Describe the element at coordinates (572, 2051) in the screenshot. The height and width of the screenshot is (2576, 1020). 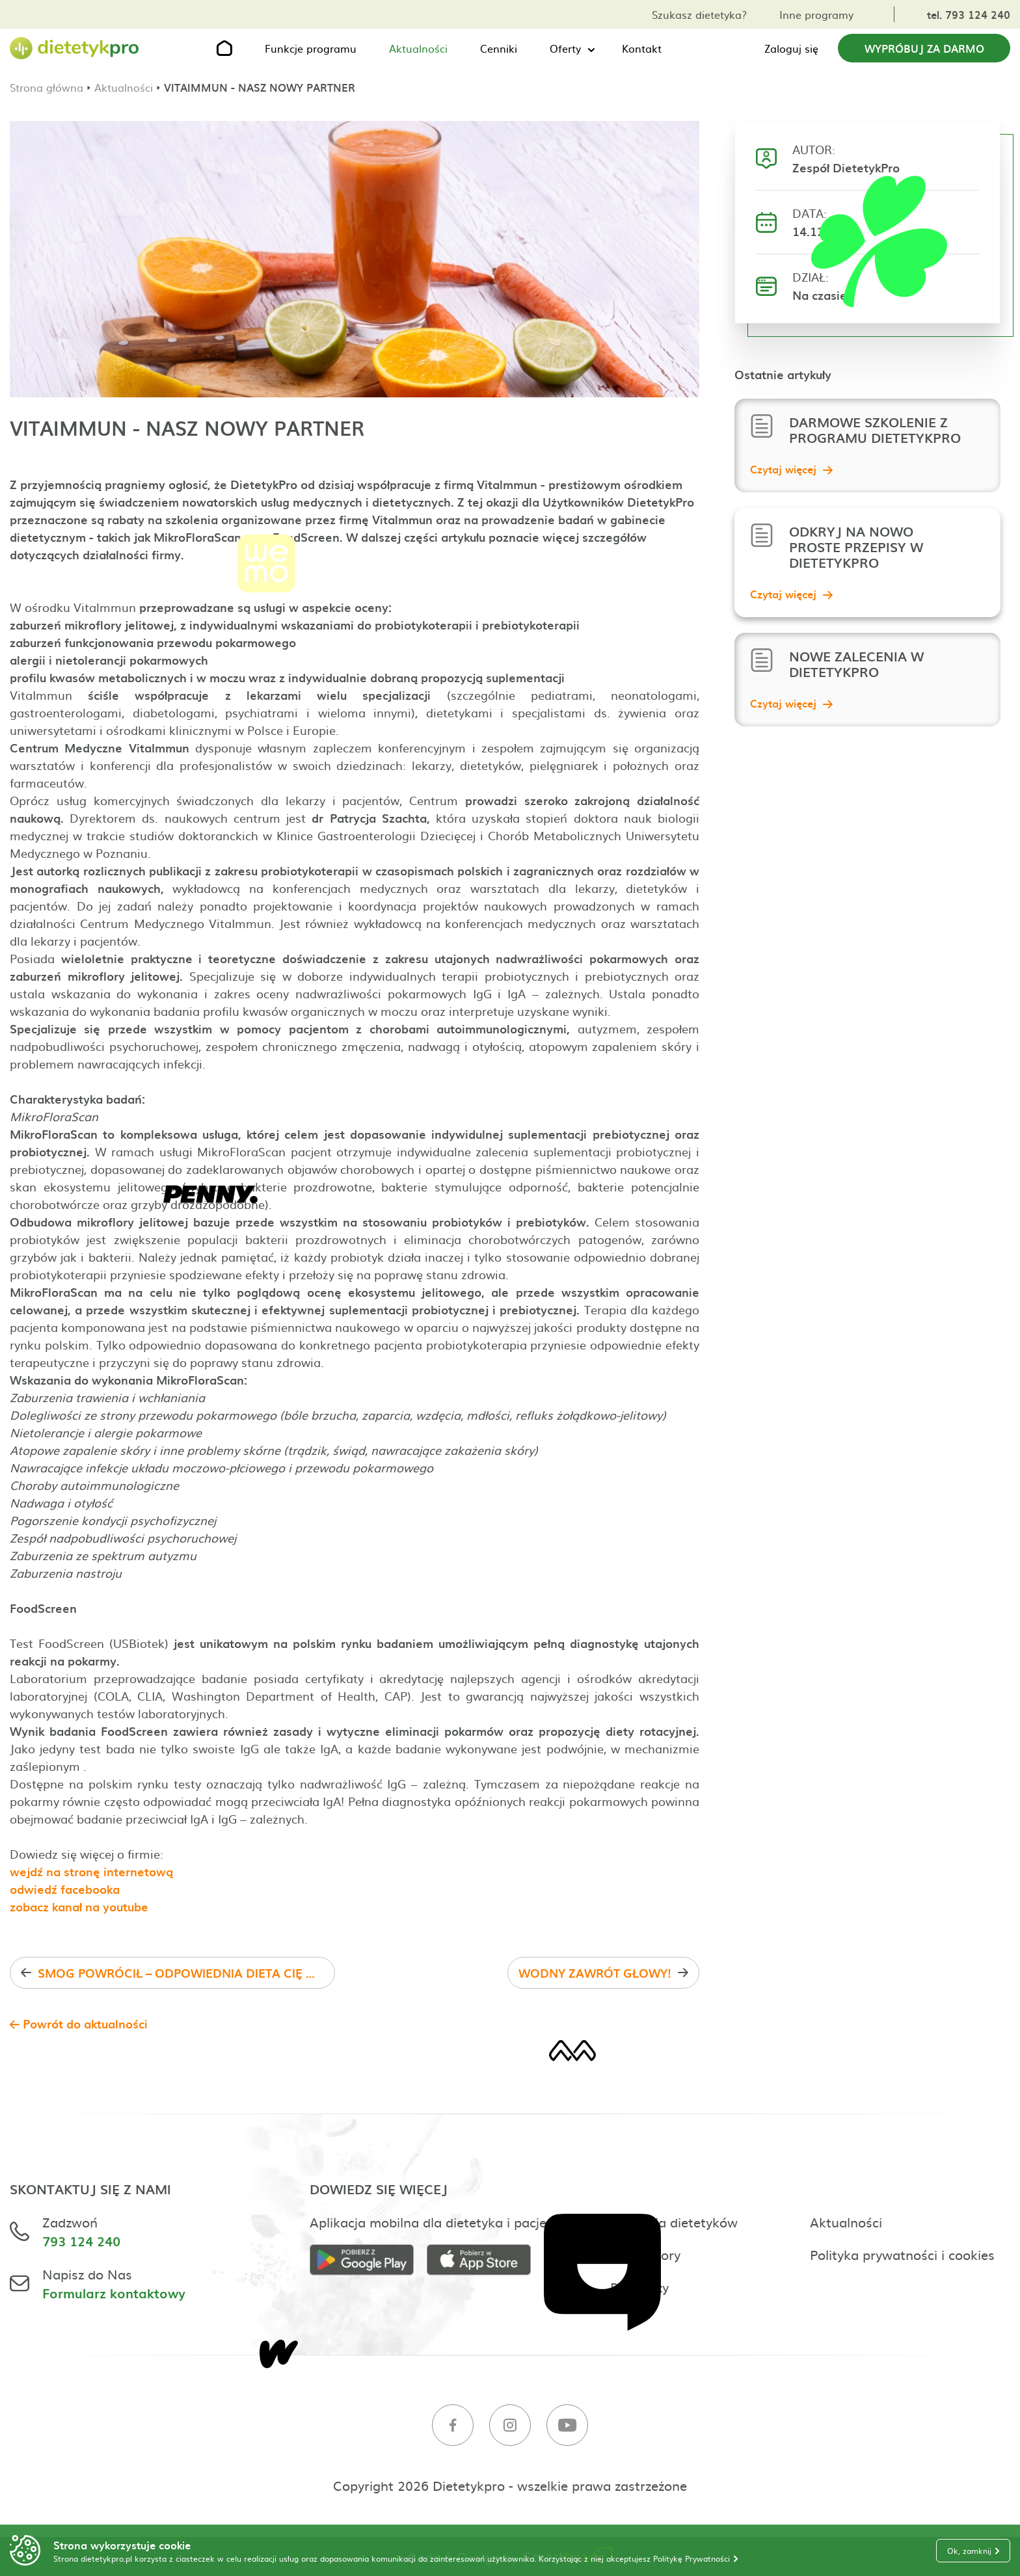
I see `momenteo app logo` at that location.